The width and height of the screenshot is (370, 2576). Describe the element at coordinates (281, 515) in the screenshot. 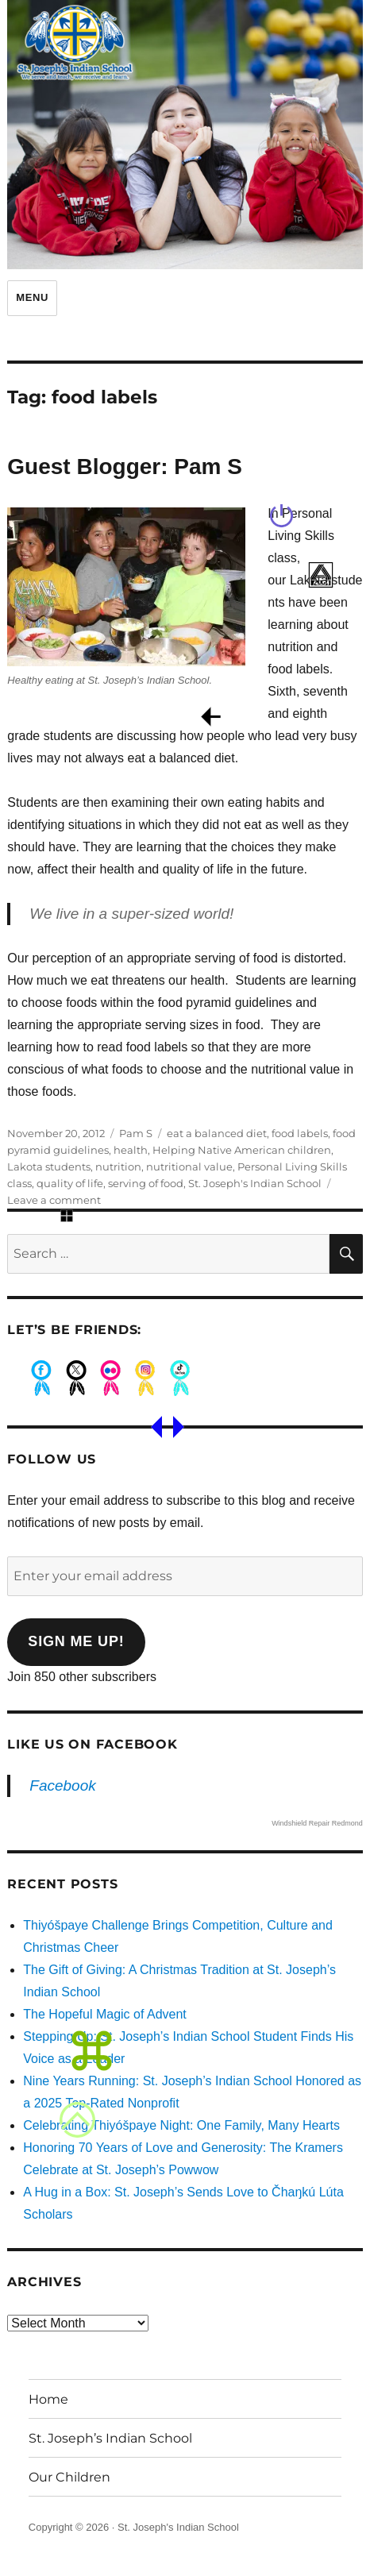

I see `power off or shut down the device` at that location.